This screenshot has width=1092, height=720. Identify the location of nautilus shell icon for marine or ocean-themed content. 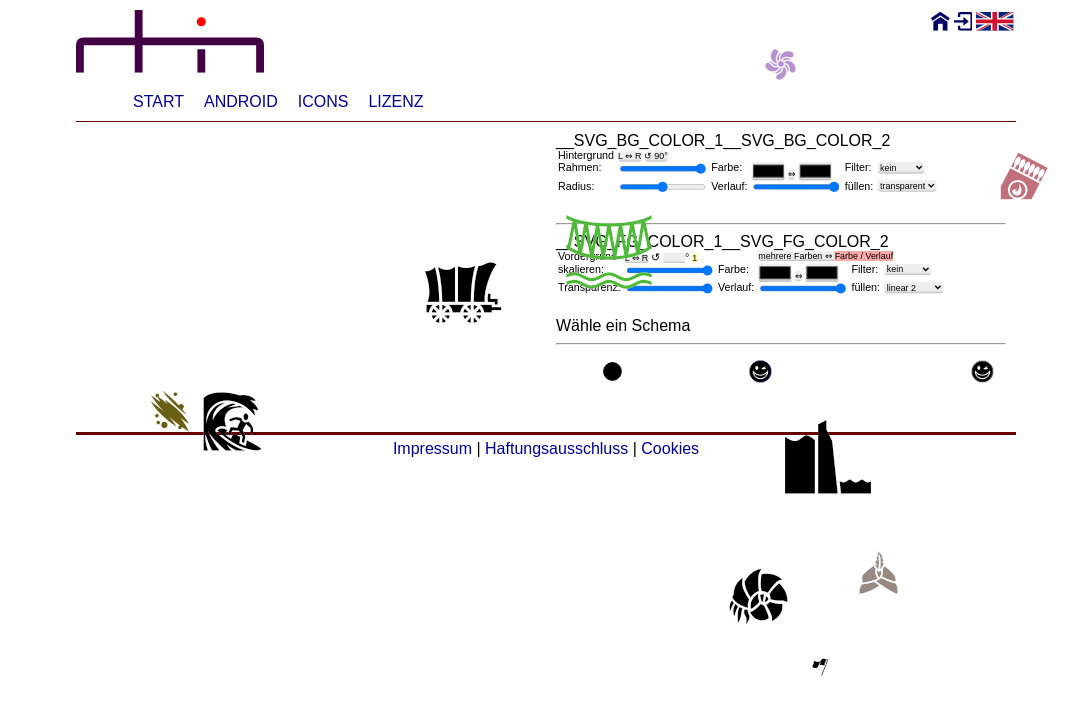
(758, 596).